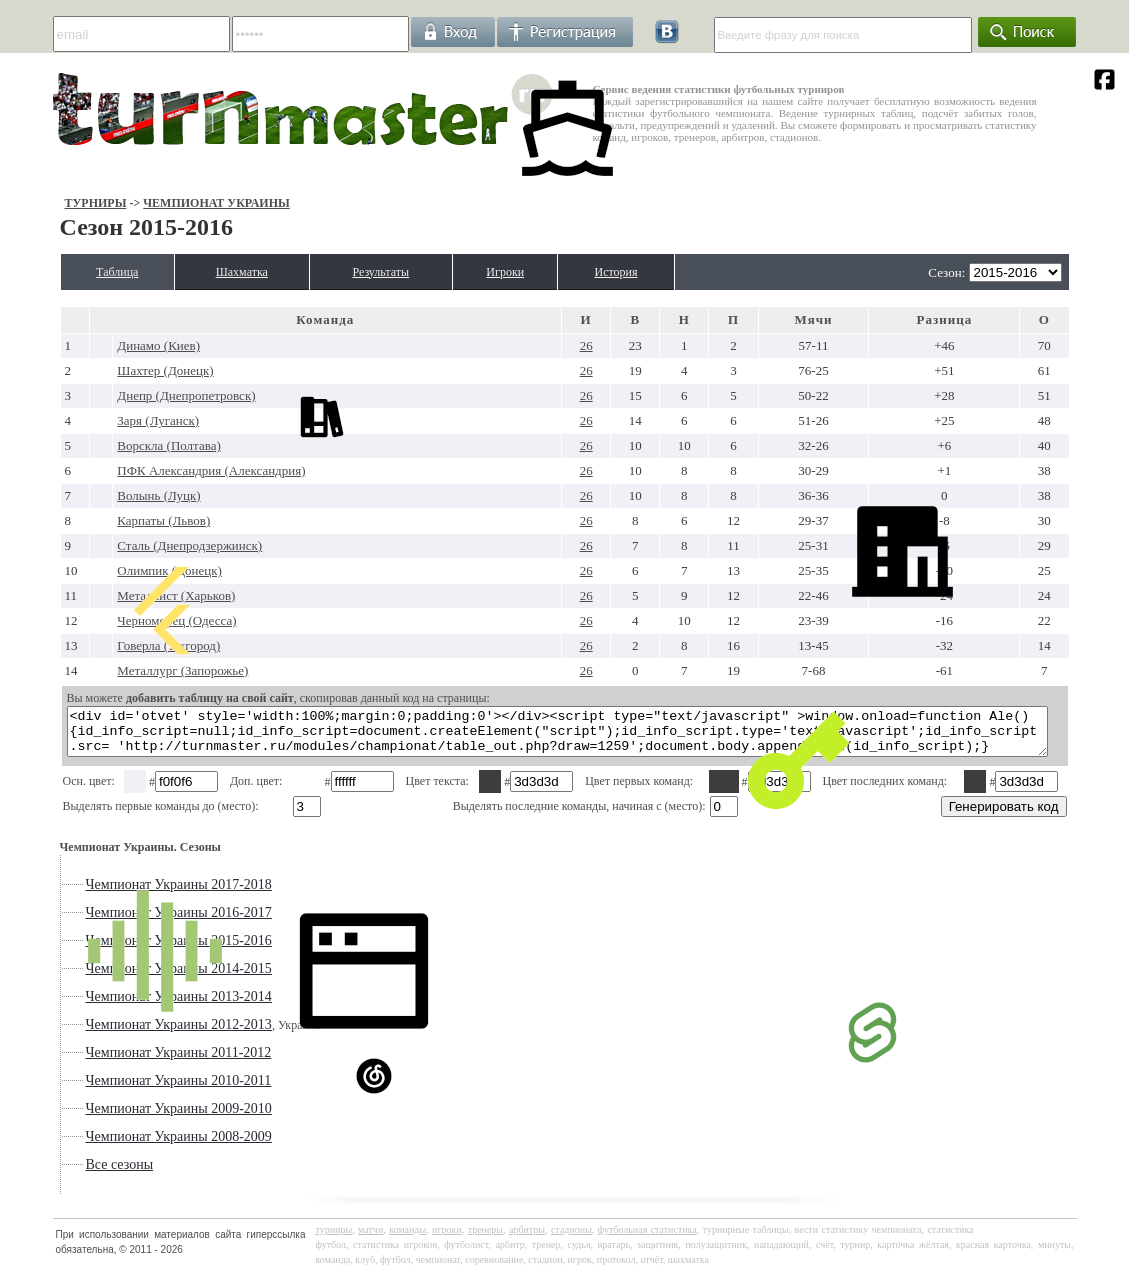 This screenshot has height=1279, width=1129. Describe the element at coordinates (872, 1032) in the screenshot. I see `svelte framework logo` at that location.